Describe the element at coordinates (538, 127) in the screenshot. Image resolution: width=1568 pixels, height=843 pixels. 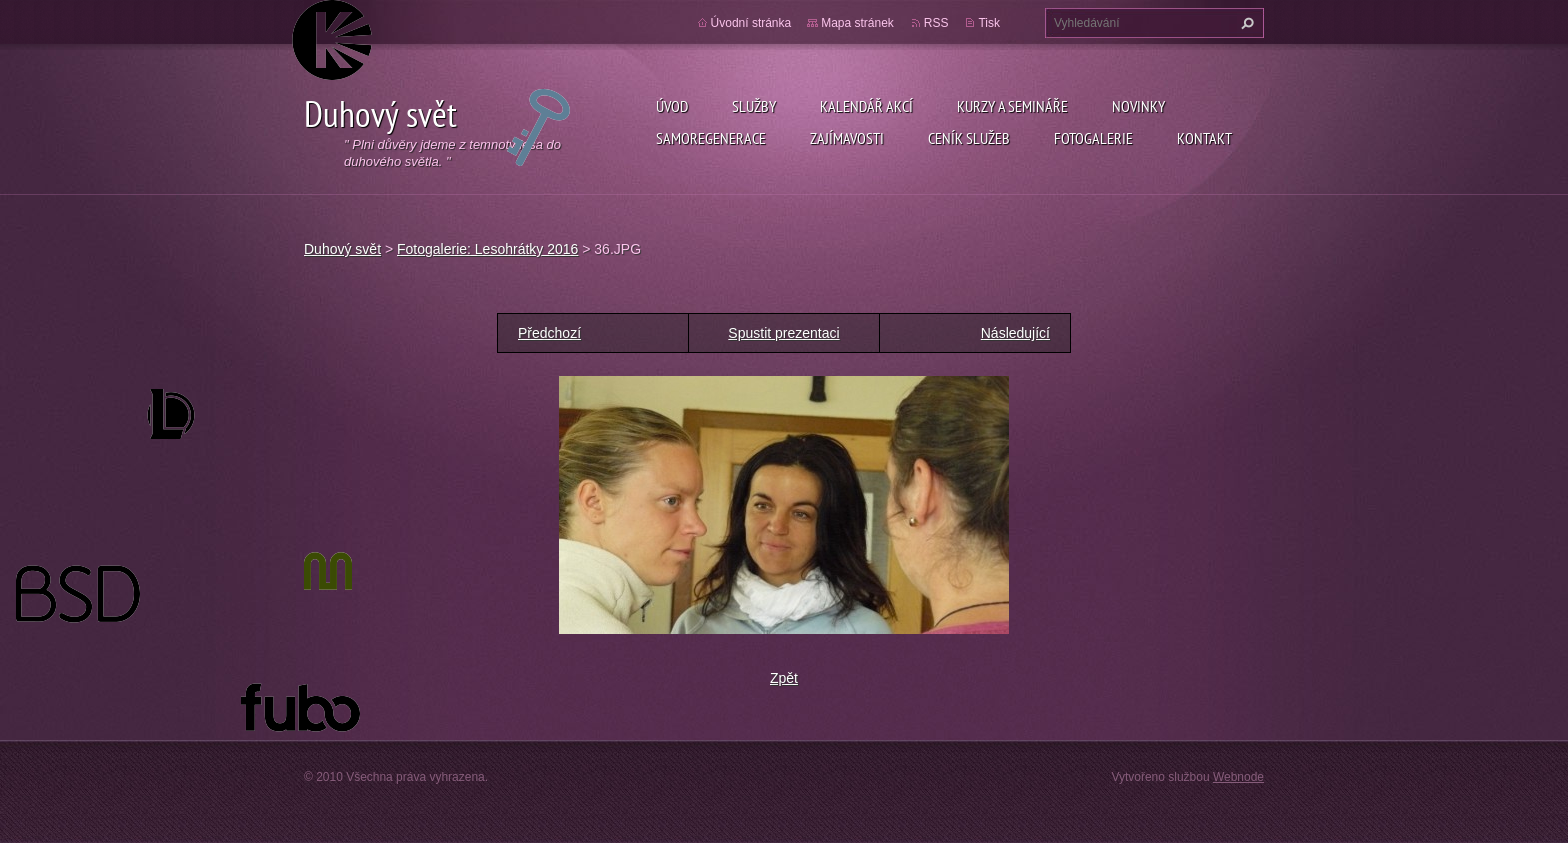
I see `open keeweb password manager` at that location.